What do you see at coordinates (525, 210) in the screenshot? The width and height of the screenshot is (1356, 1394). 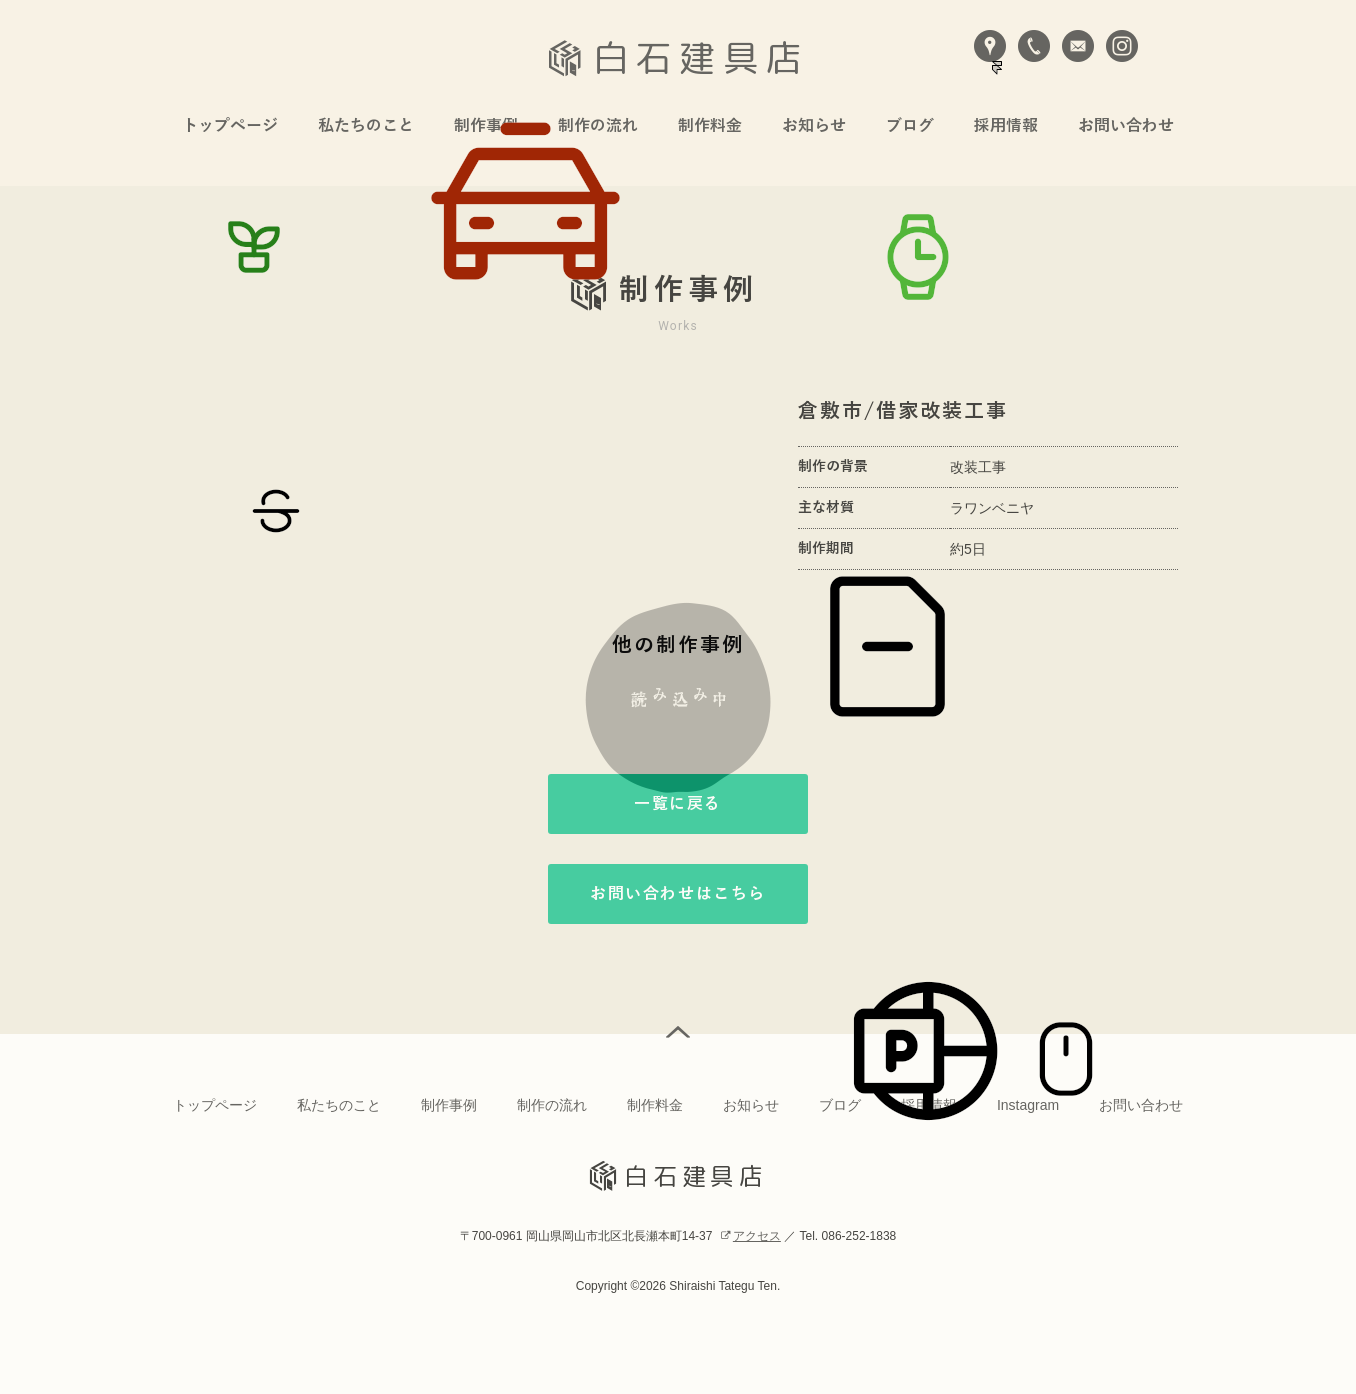 I see `indicates police or emergency services` at bounding box center [525, 210].